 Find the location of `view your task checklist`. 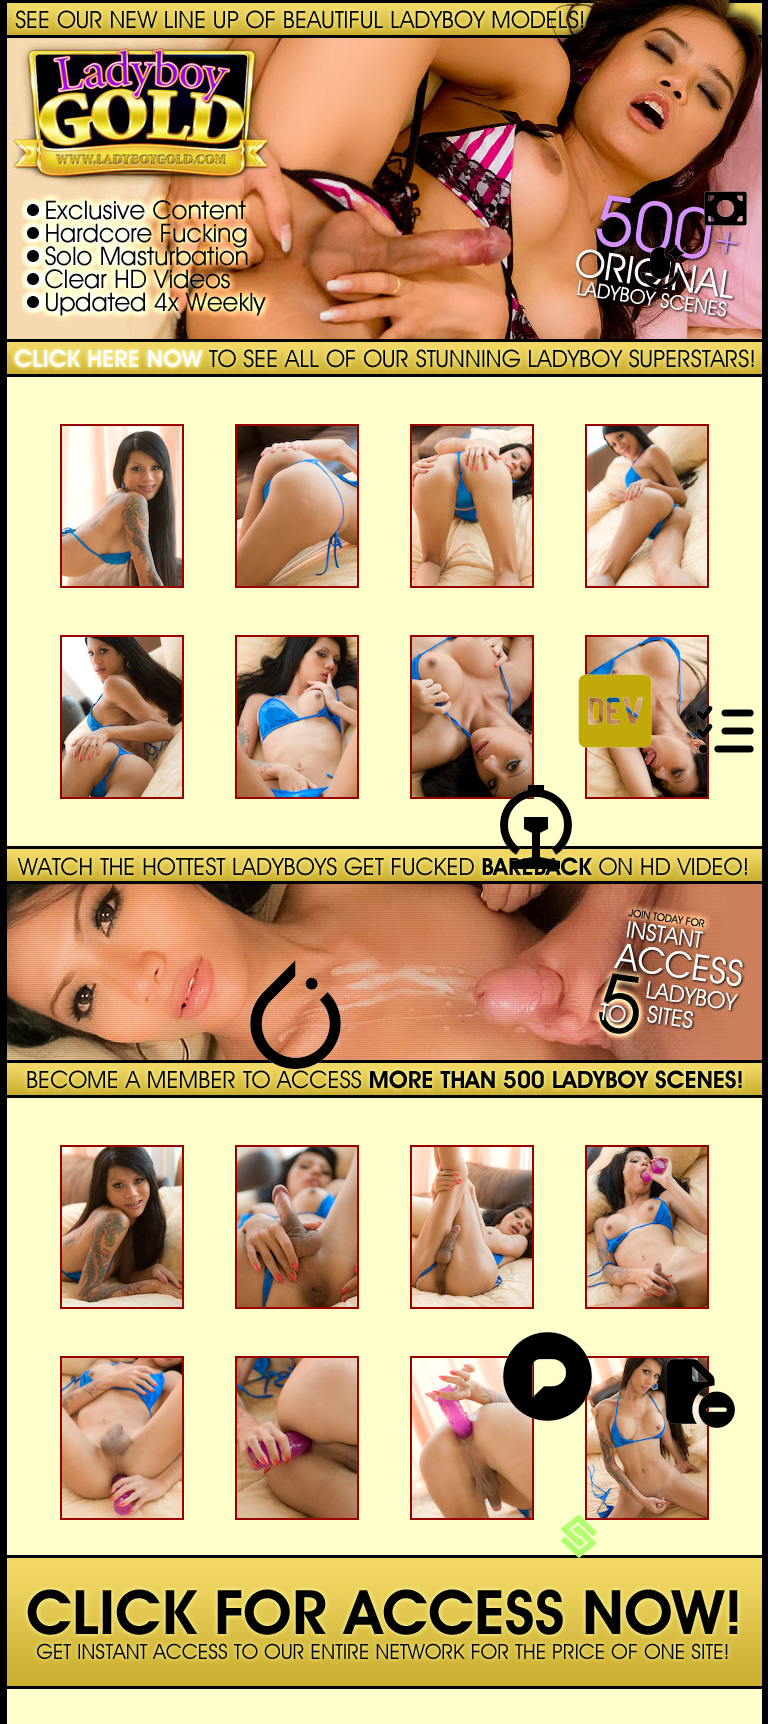

view your task checklist is located at coordinates (725, 731).